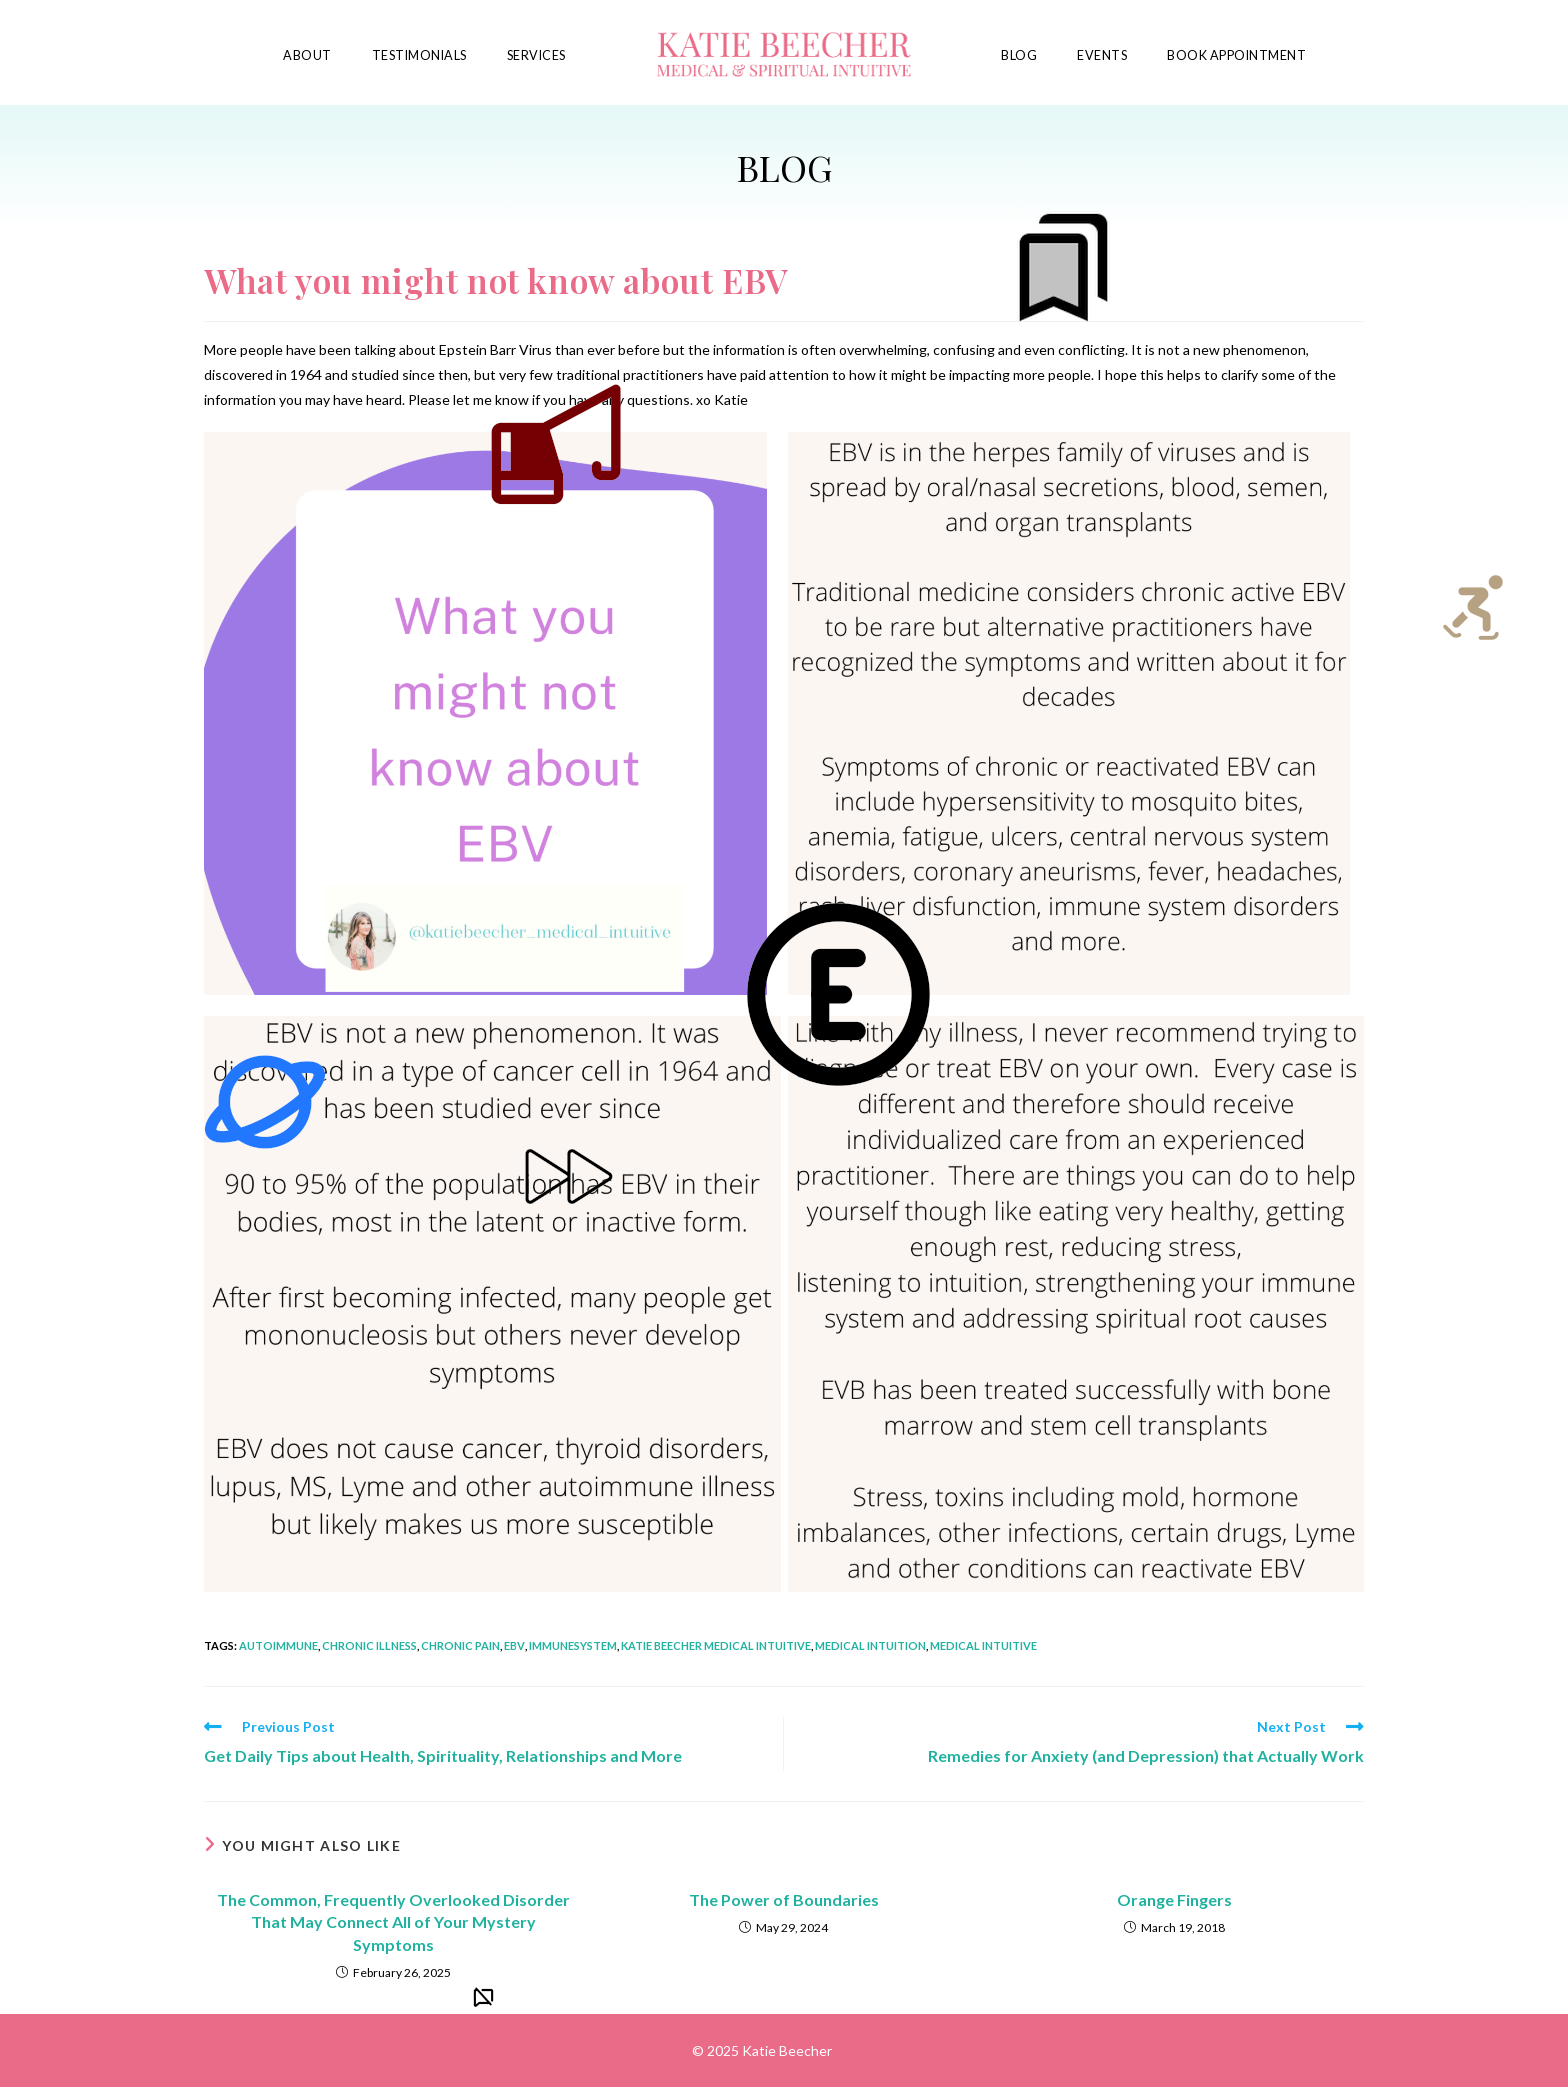 The height and width of the screenshot is (2087, 1568). I want to click on skip forward in media playback, so click(562, 1176).